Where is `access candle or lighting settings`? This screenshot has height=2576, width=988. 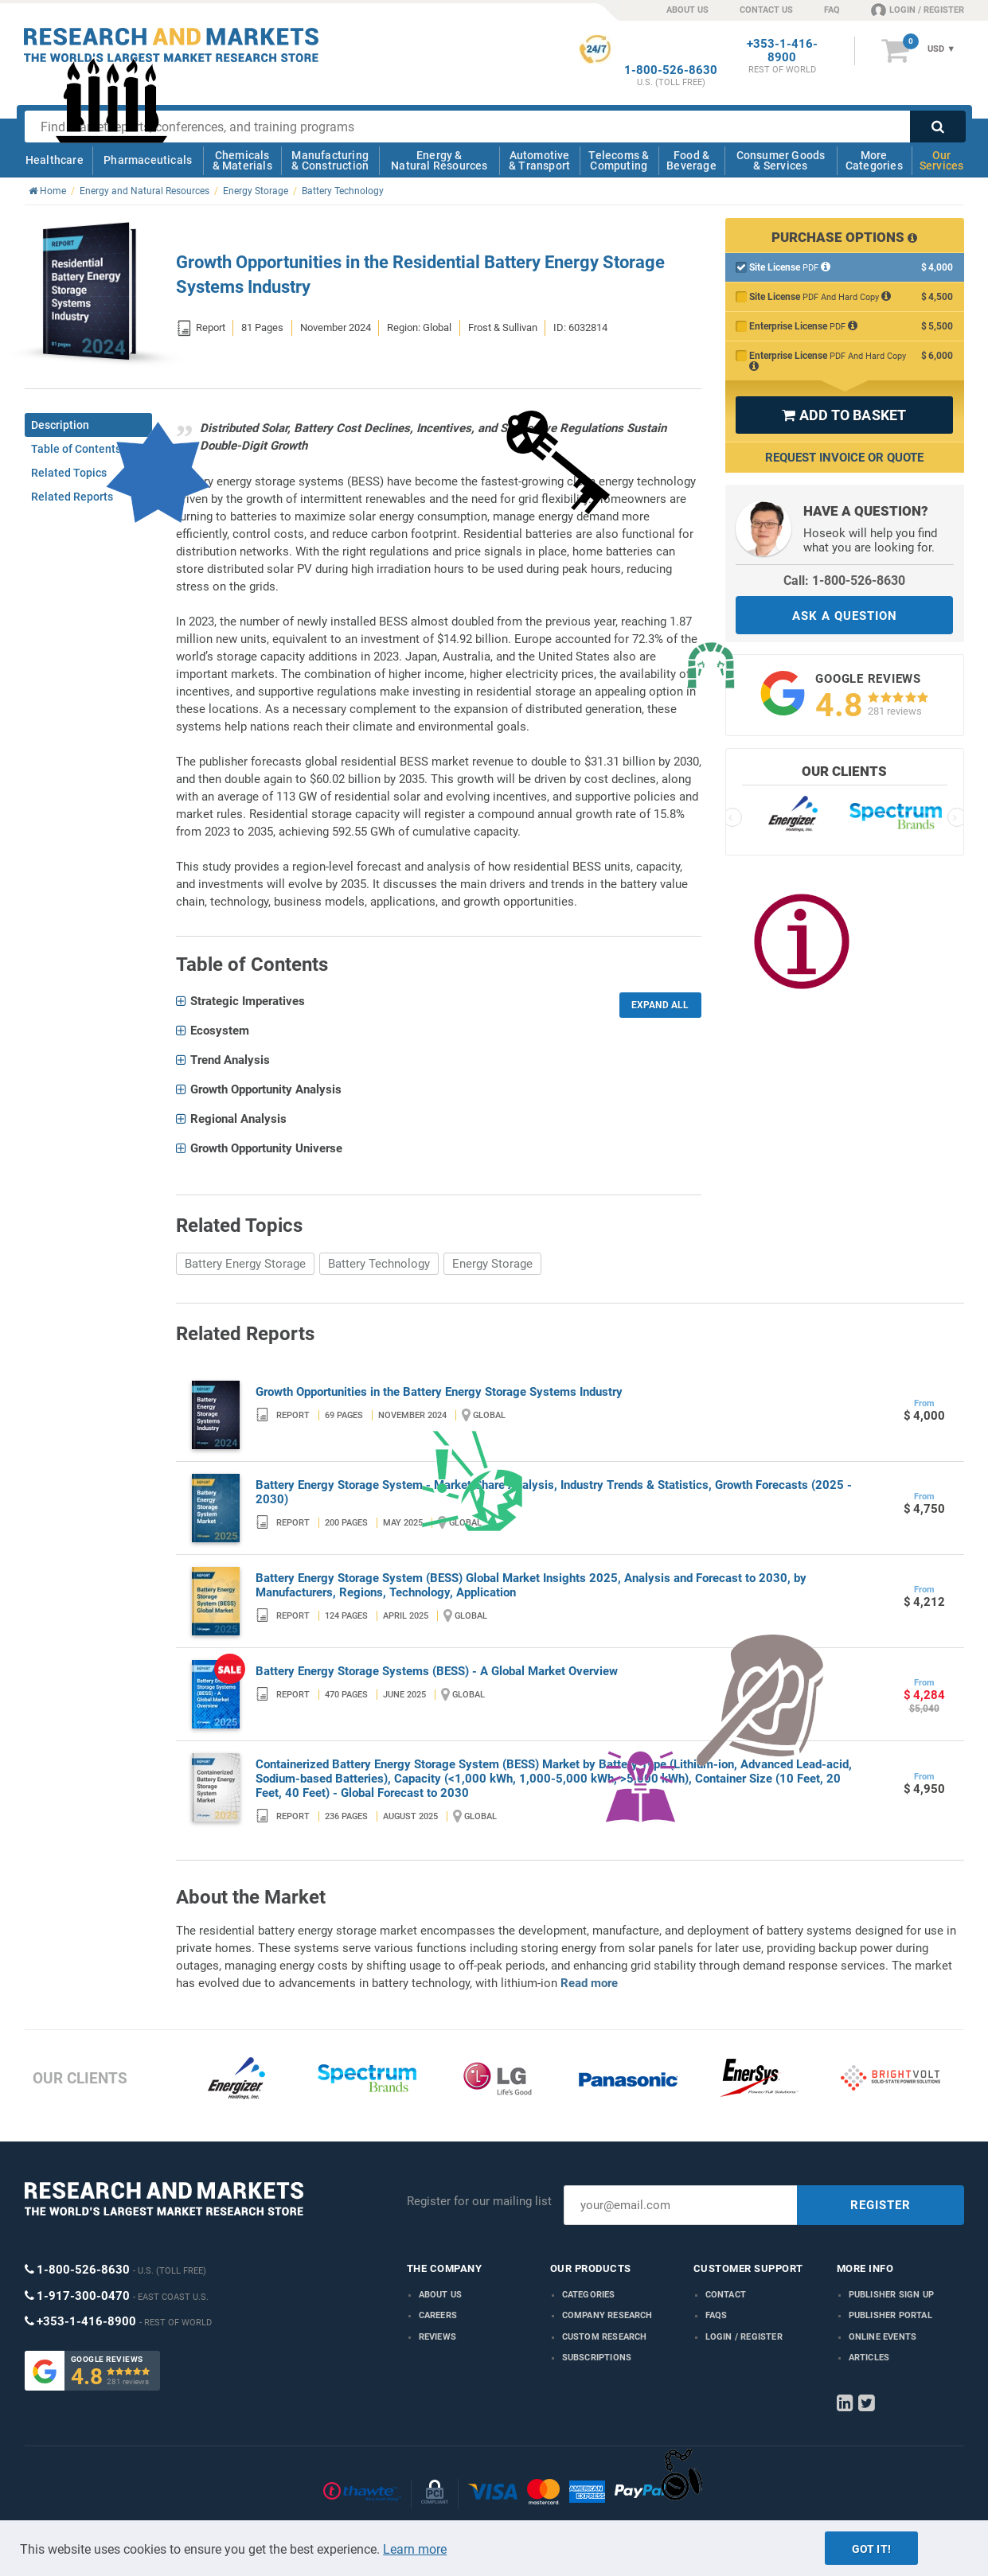 access candle or lighting settings is located at coordinates (111, 89).